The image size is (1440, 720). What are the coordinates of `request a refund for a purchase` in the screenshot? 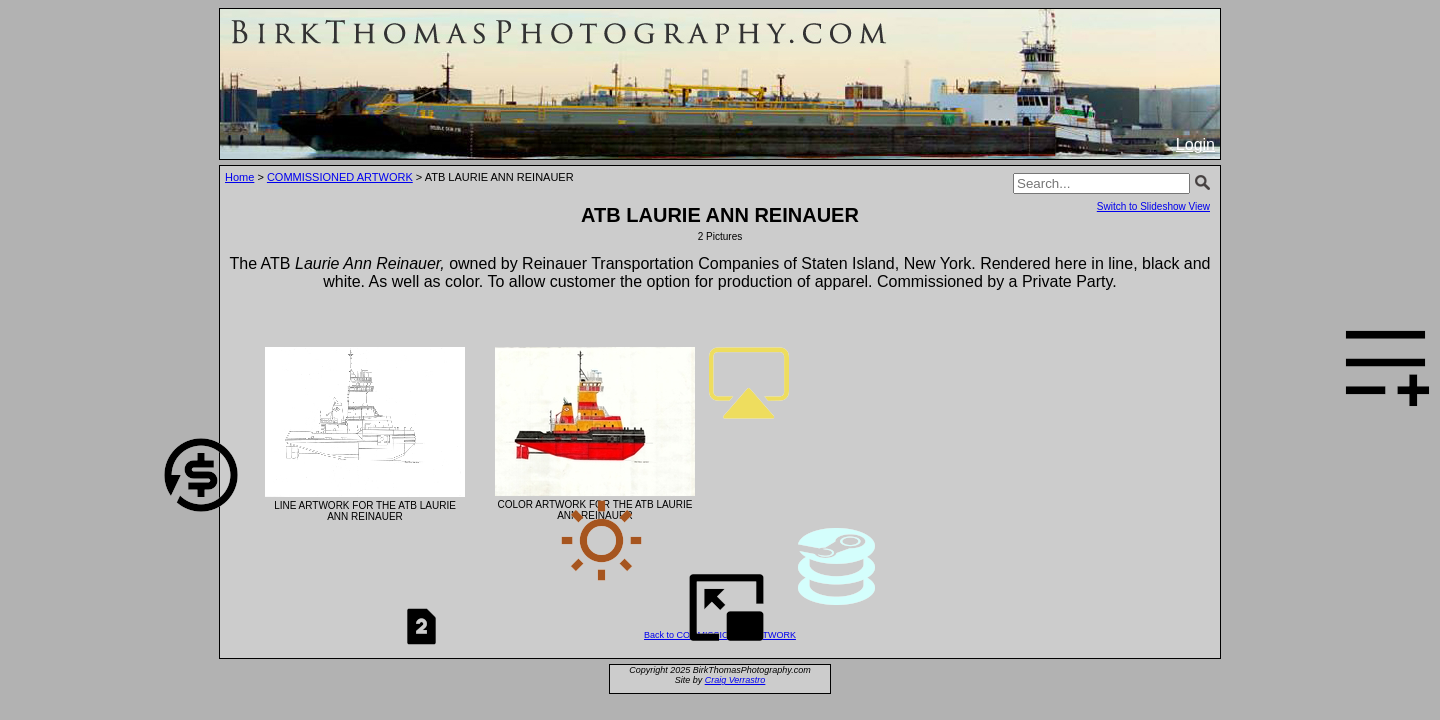 It's located at (201, 475).